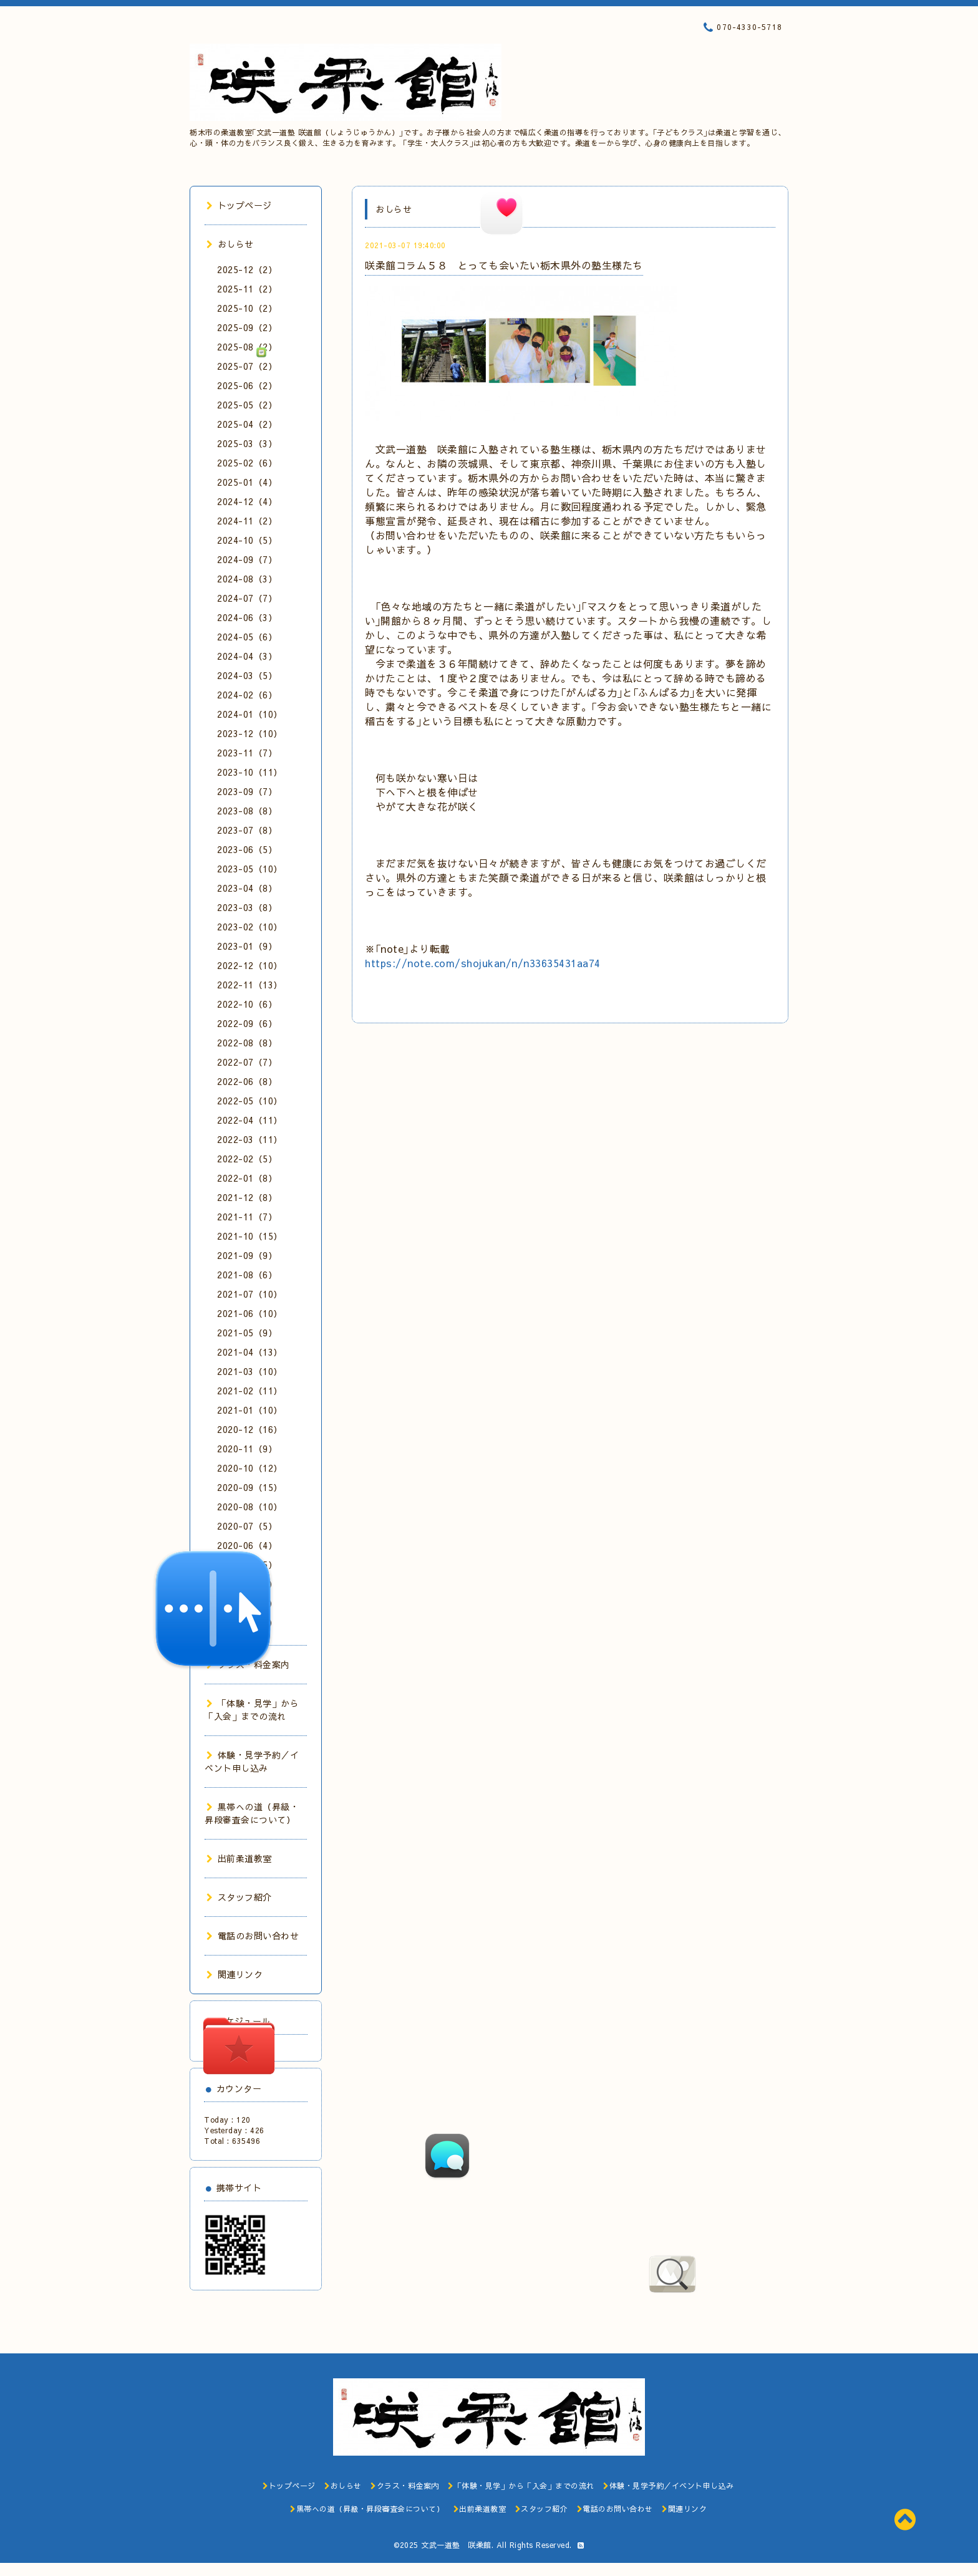 This screenshot has height=2576, width=978. What do you see at coordinates (261, 352) in the screenshot?
I see `access Intel processor settings` at bounding box center [261, 352].